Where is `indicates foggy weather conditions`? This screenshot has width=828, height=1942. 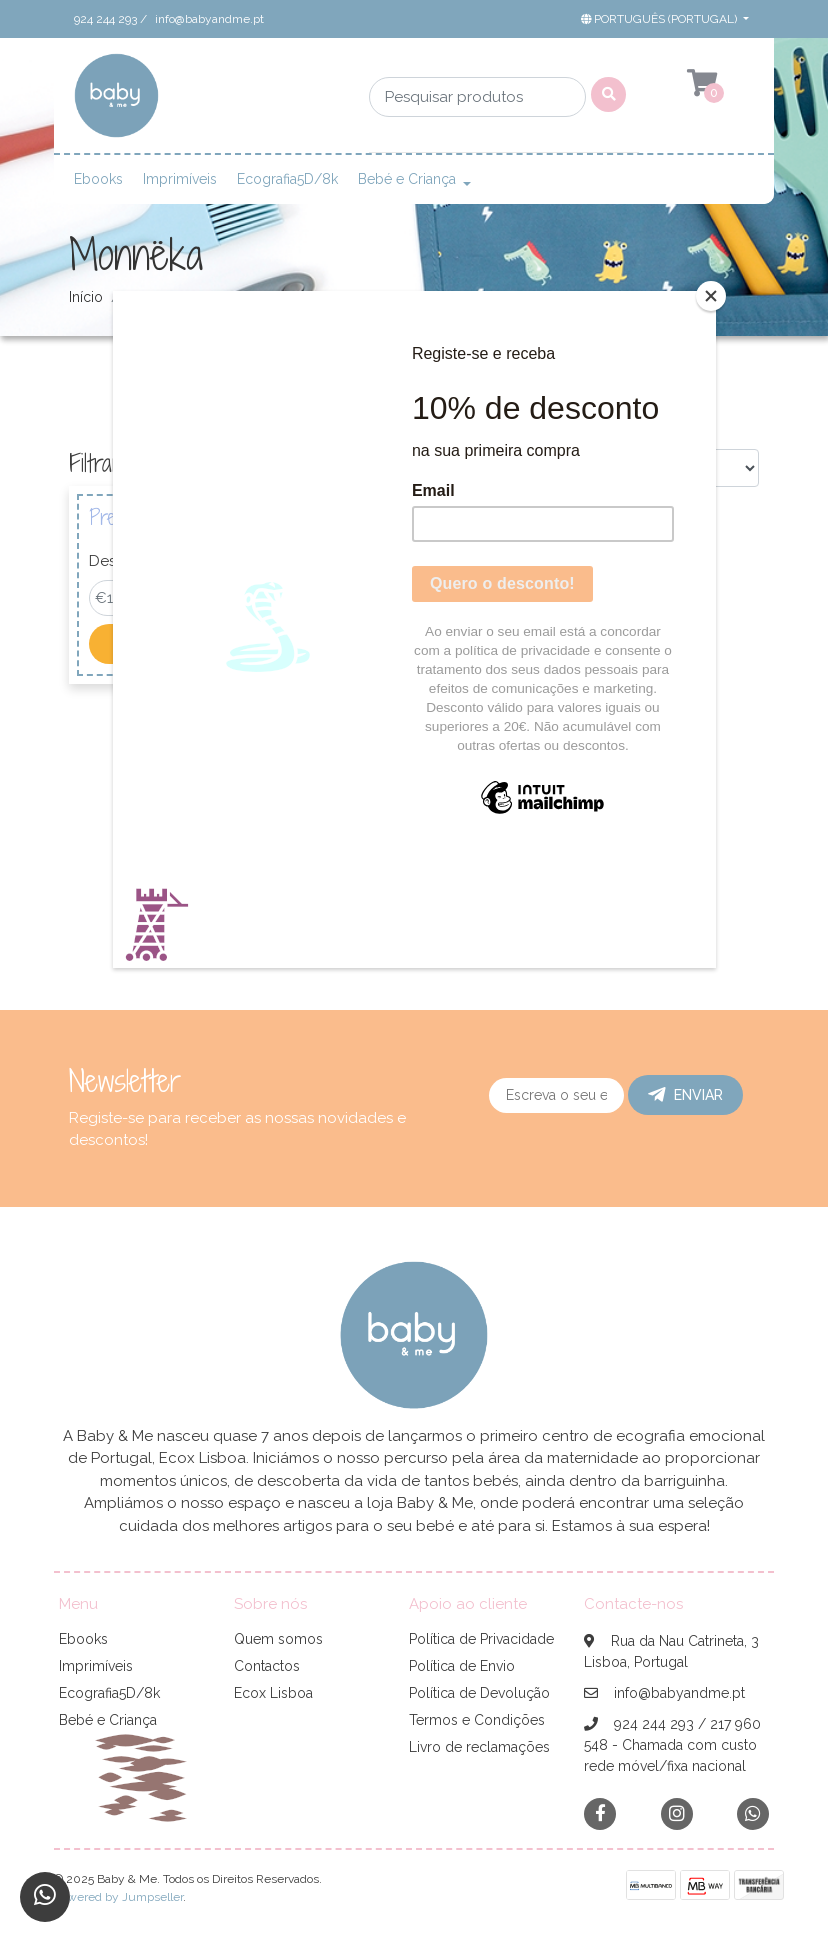 indicates foggy weather conditions is located at coordinates (141, 1778).